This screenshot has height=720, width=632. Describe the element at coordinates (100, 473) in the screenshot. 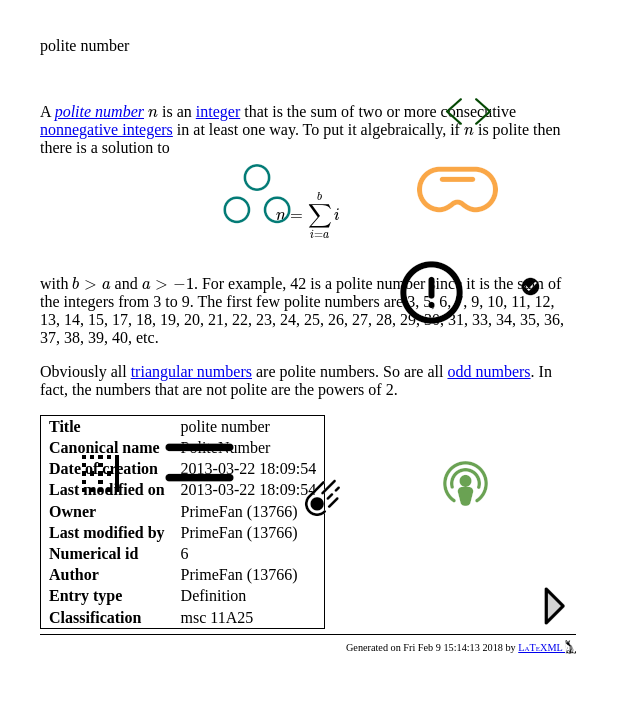

I see `apply border to the right edge of a cell or selection` at that location.